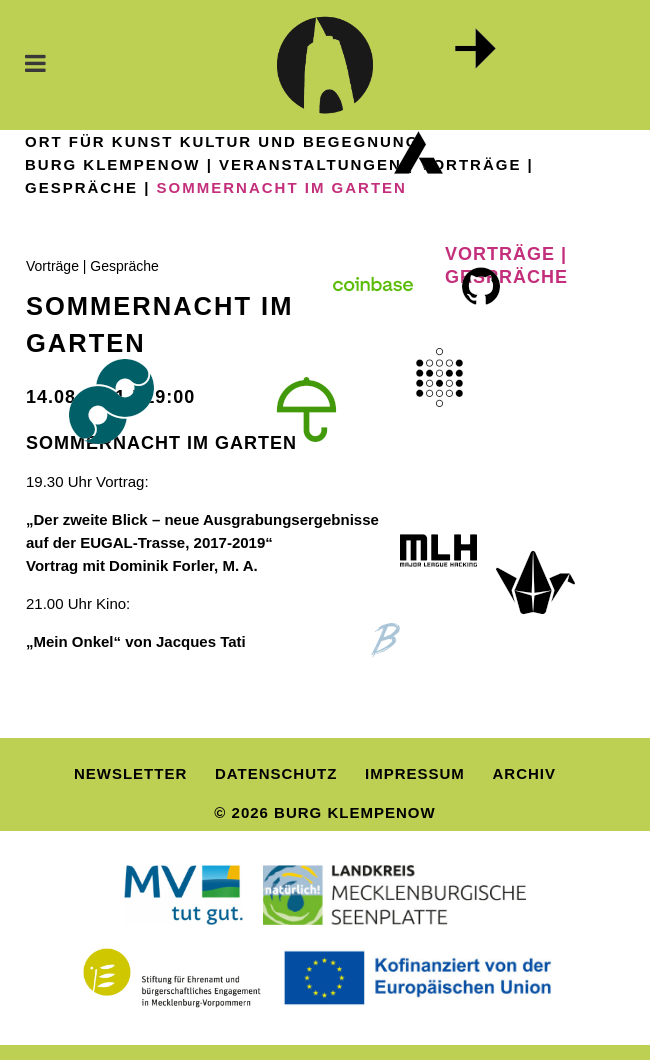 This screenshot has width=650, height=1060. Describe the element at coordinates (535, 582) in the screenshot. I see `open padlet app` at that location.